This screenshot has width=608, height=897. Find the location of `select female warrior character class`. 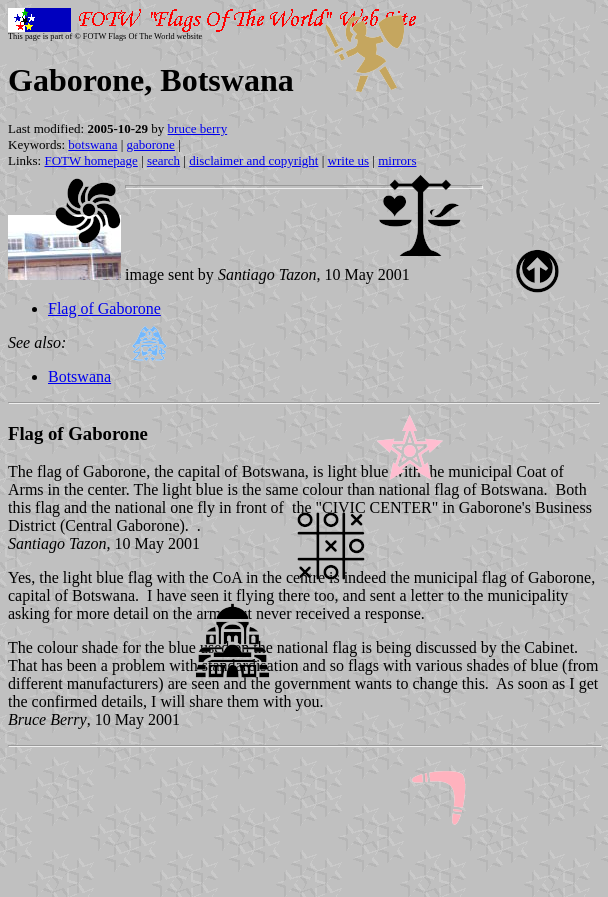

select female warrior character class is located at coordinates (366, 52).